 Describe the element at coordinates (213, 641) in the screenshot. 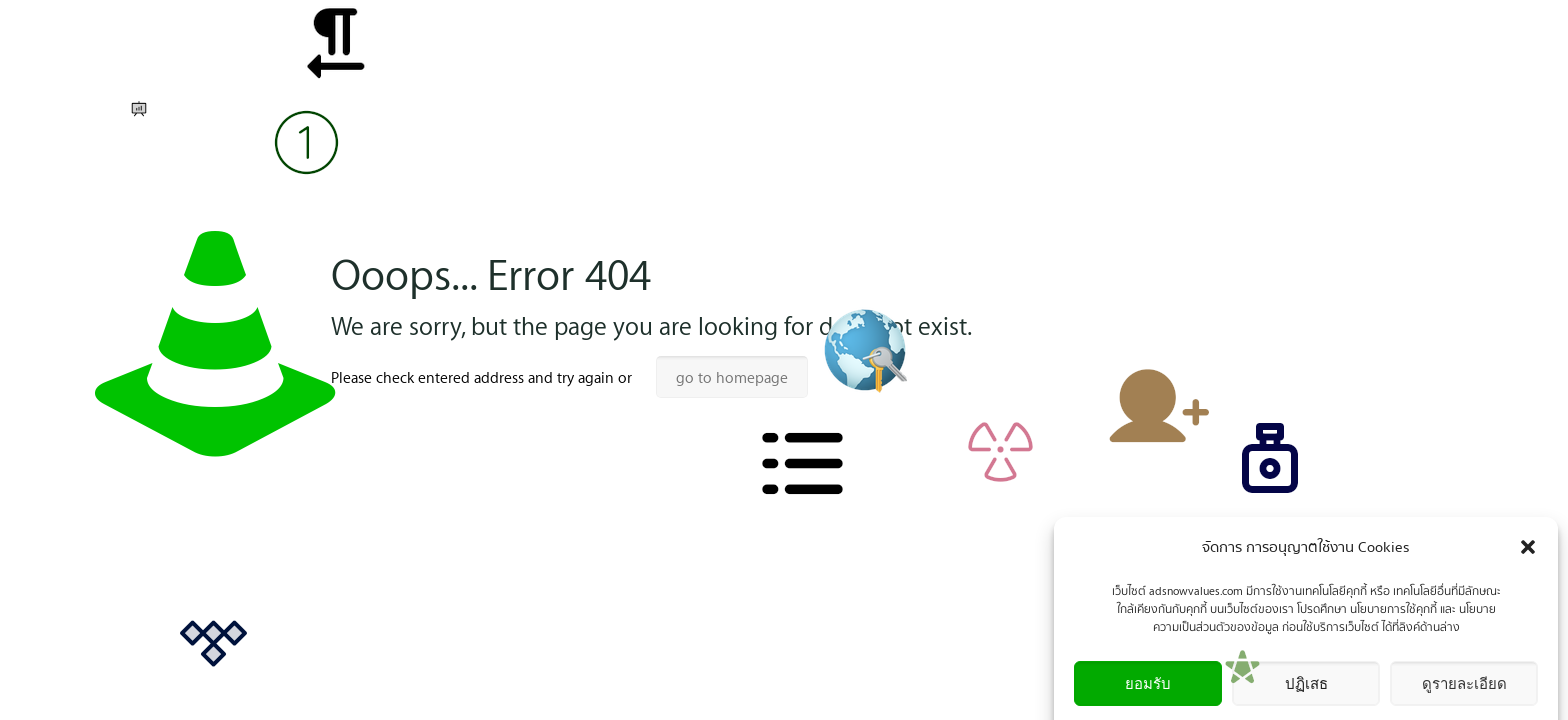

I see `open tidal music streaming app` at that location.